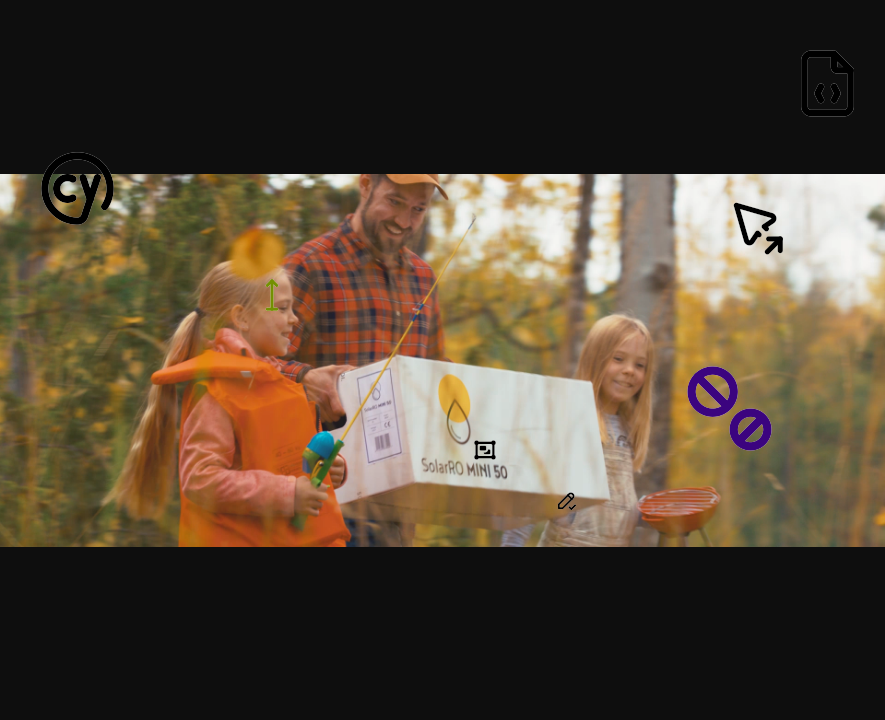 The height and width of the screenshot is (720, 885). I want to click on move item to top of list, so click(272, 295).